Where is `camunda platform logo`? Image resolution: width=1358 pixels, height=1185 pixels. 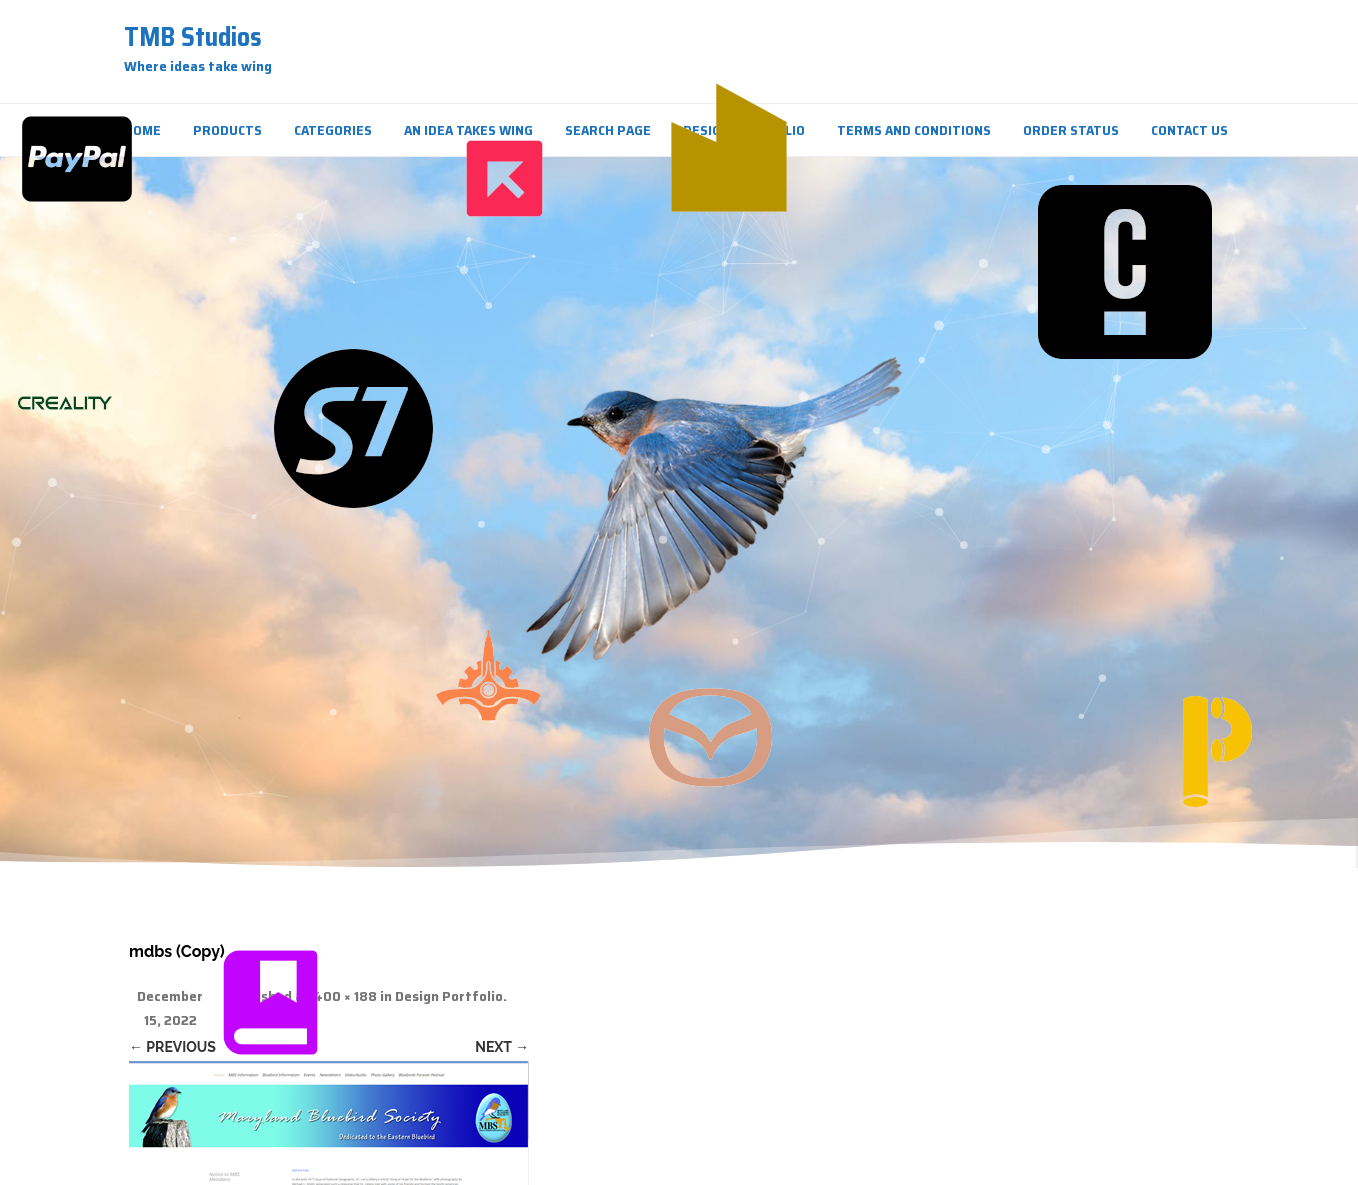
camunda platform logo is located at coordinates (1125, 272).